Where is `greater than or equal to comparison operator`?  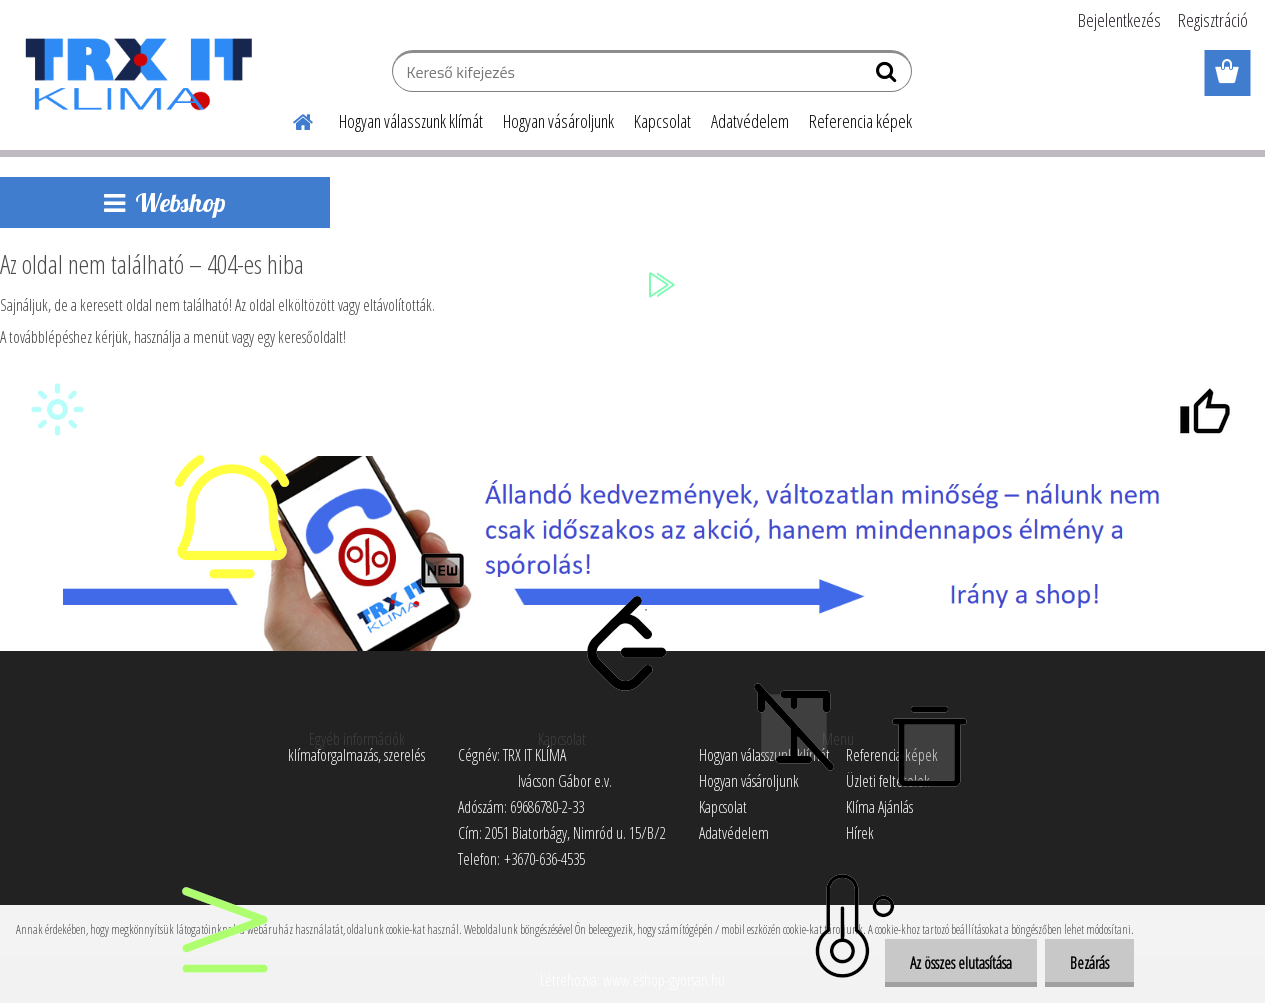
greater than or equal to comparison operator is located at coordinates (223, 932).